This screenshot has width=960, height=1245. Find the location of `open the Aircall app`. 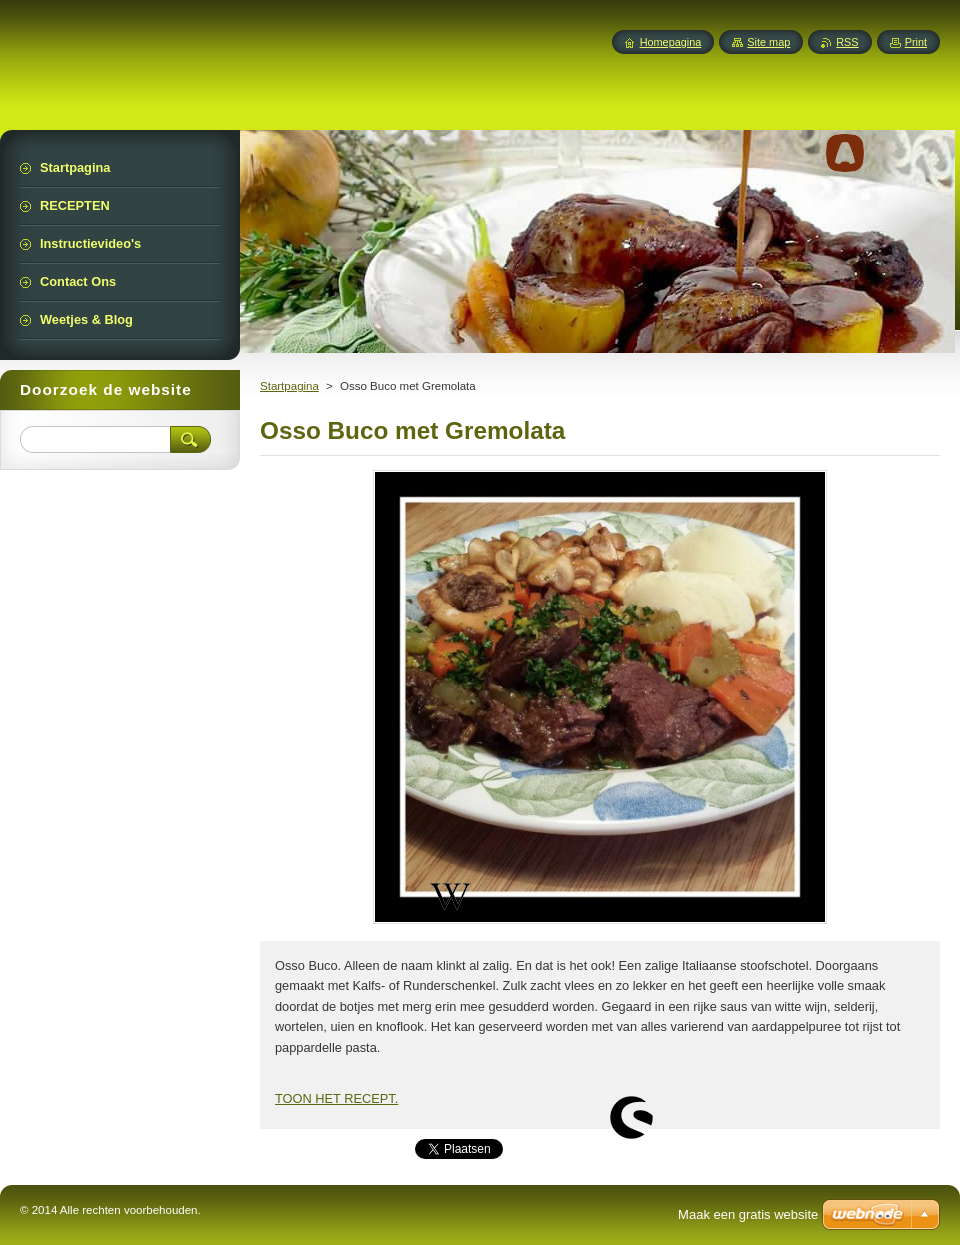

open the Aircall app is located at coordinates (845, 153).